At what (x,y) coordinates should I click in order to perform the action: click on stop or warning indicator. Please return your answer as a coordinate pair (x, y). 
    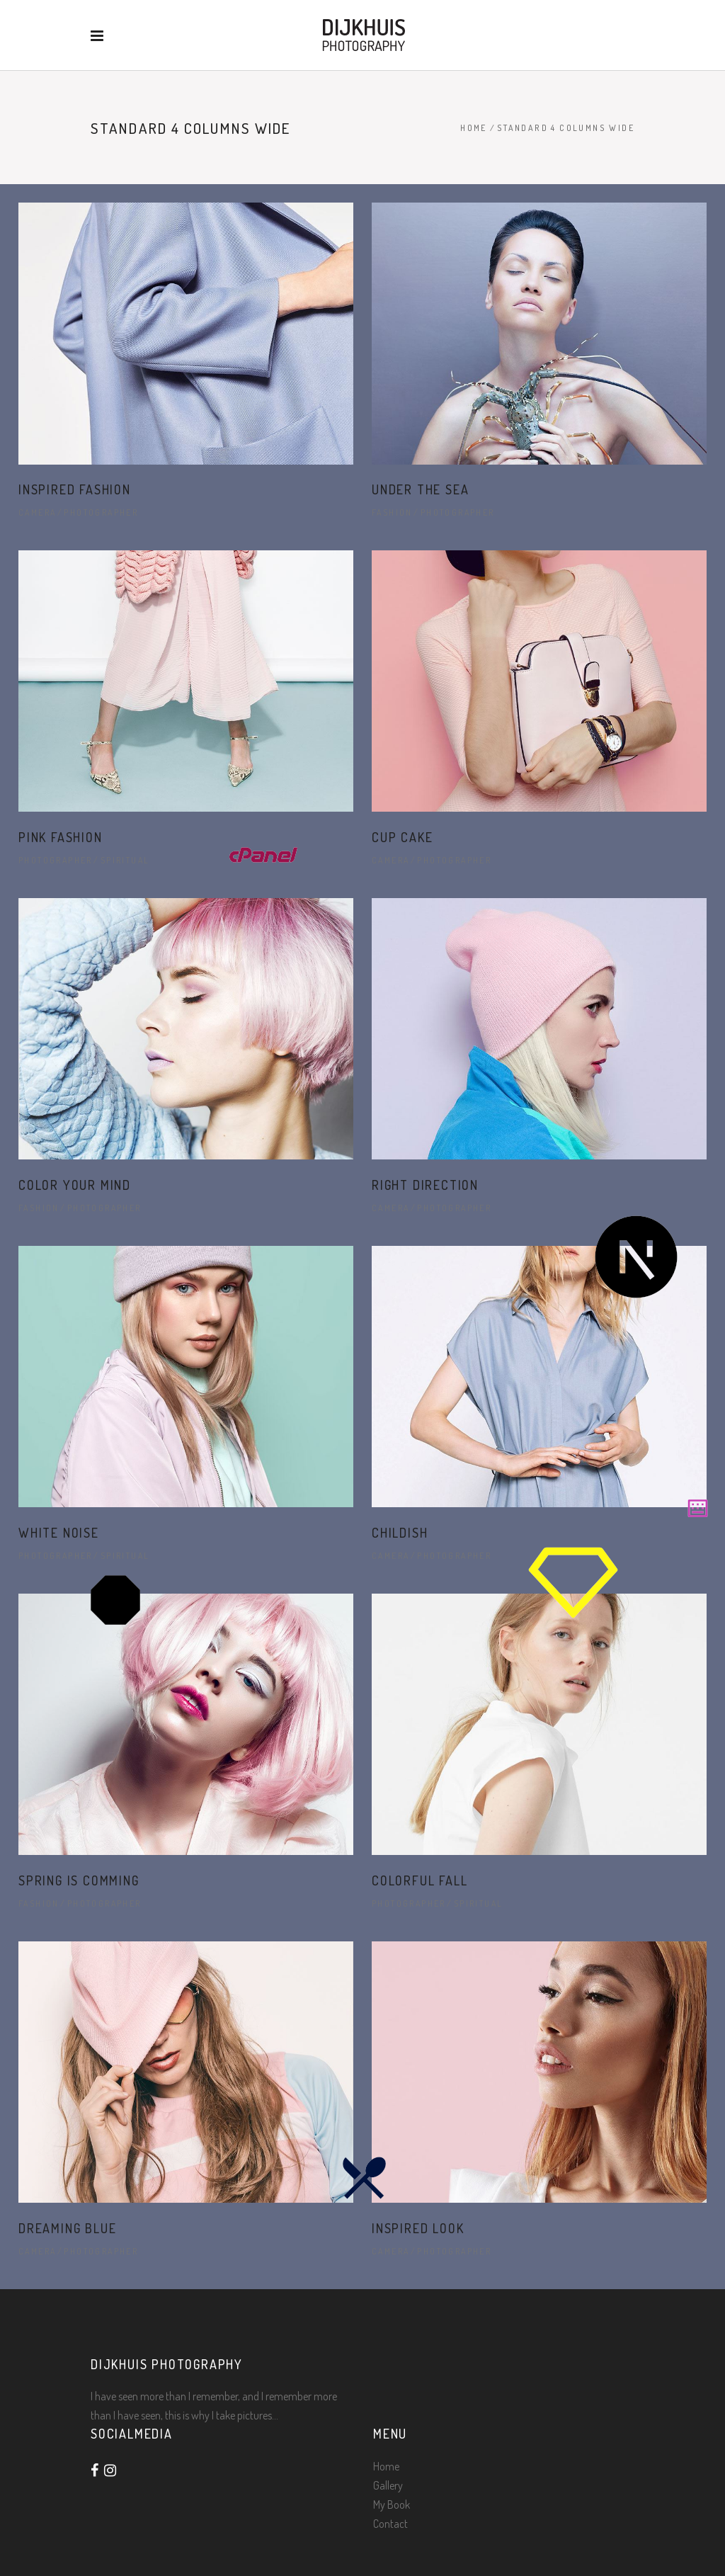
    Looking at the image, I should click on (115, 1600).